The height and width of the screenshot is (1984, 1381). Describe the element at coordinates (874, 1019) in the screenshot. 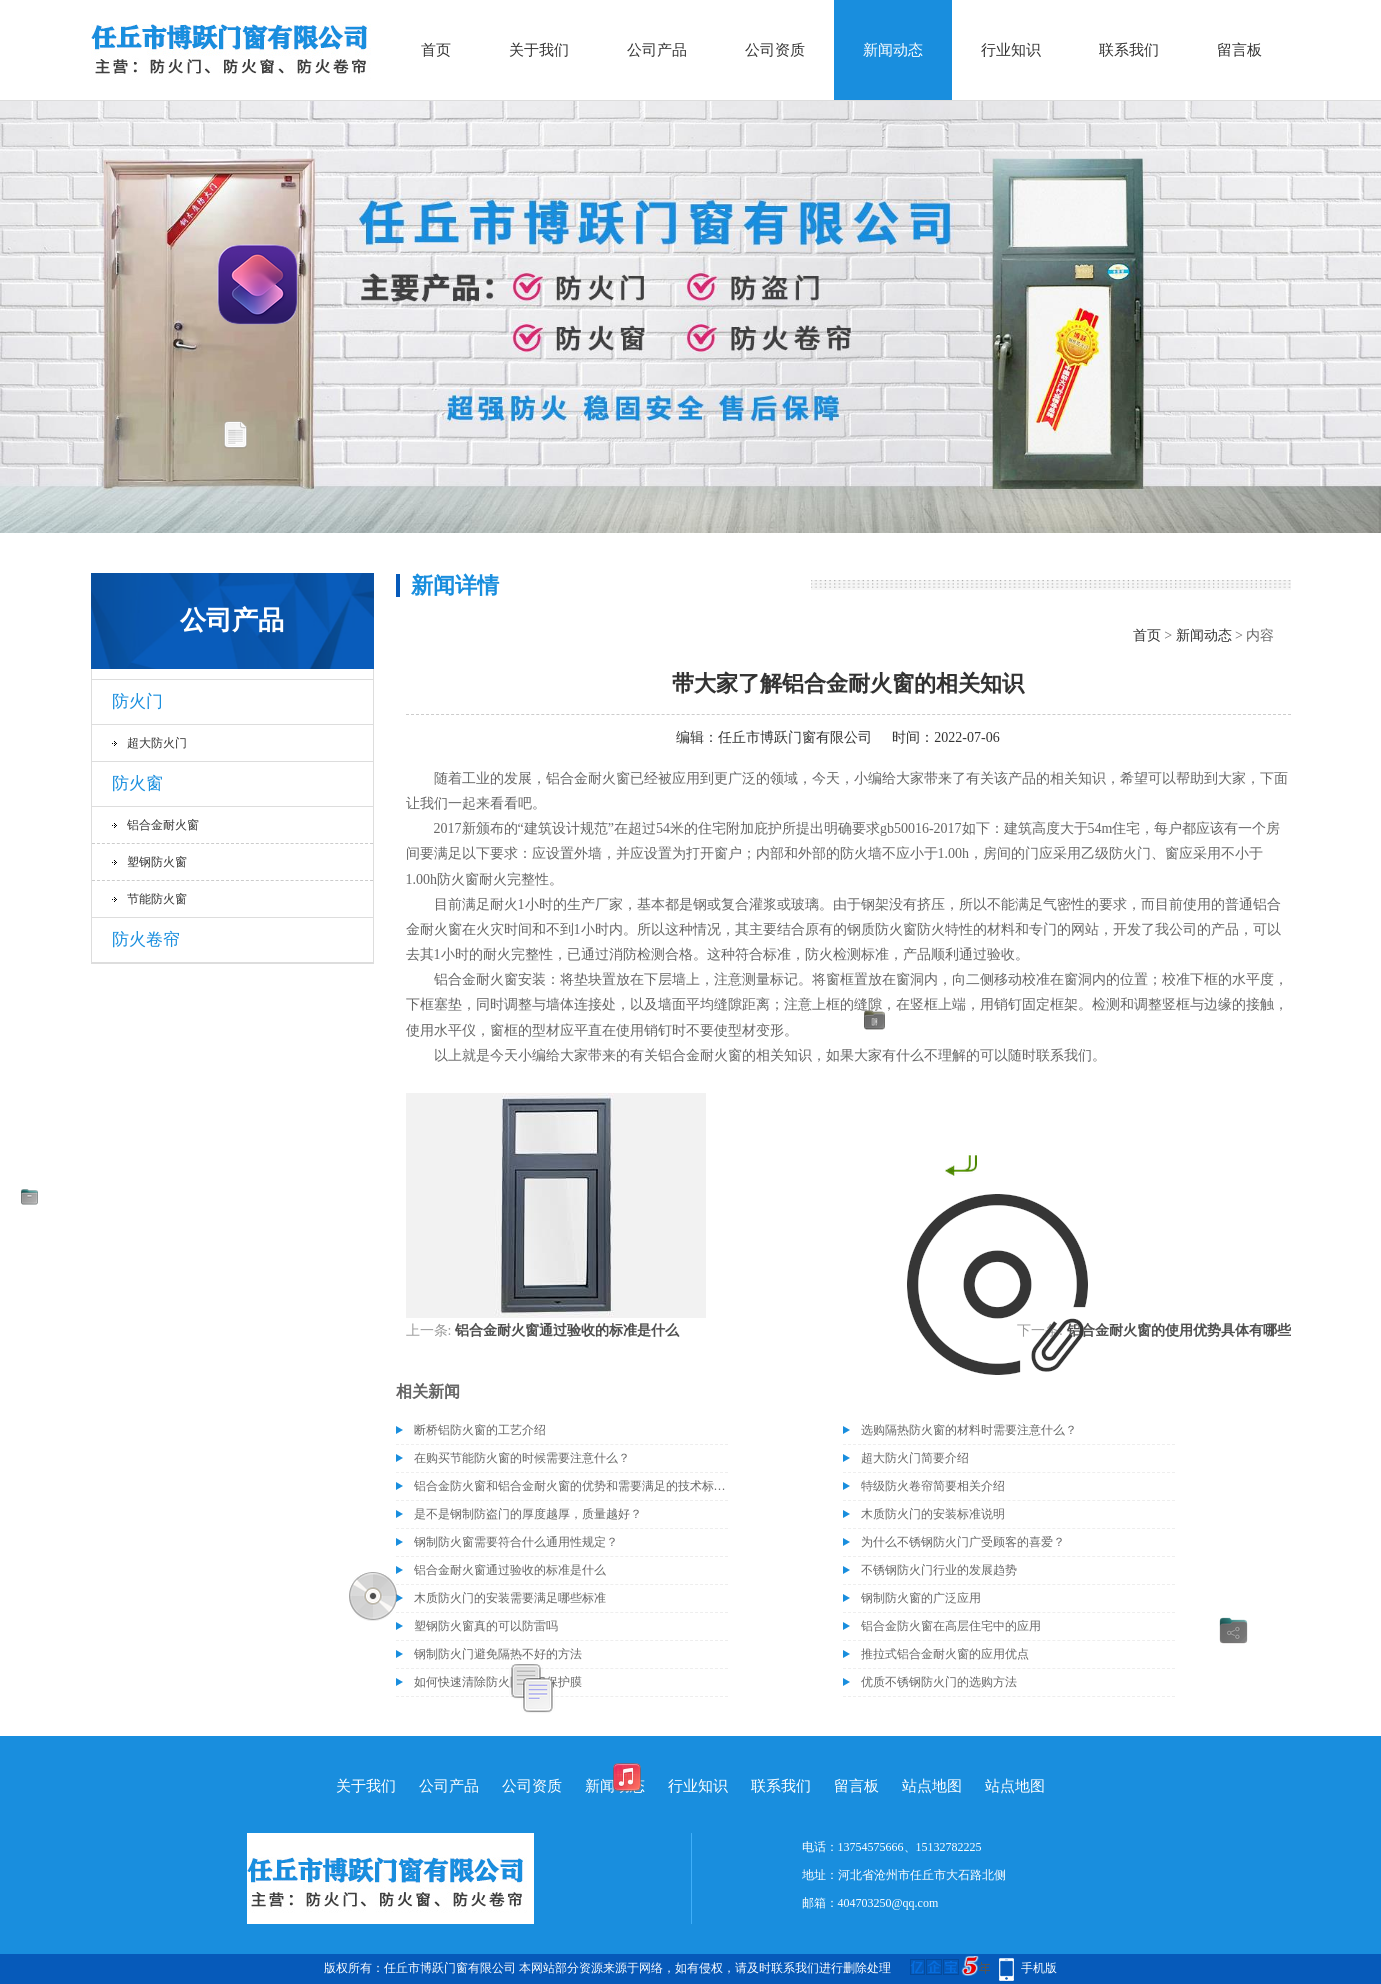

I see `open templates folder` at that location.